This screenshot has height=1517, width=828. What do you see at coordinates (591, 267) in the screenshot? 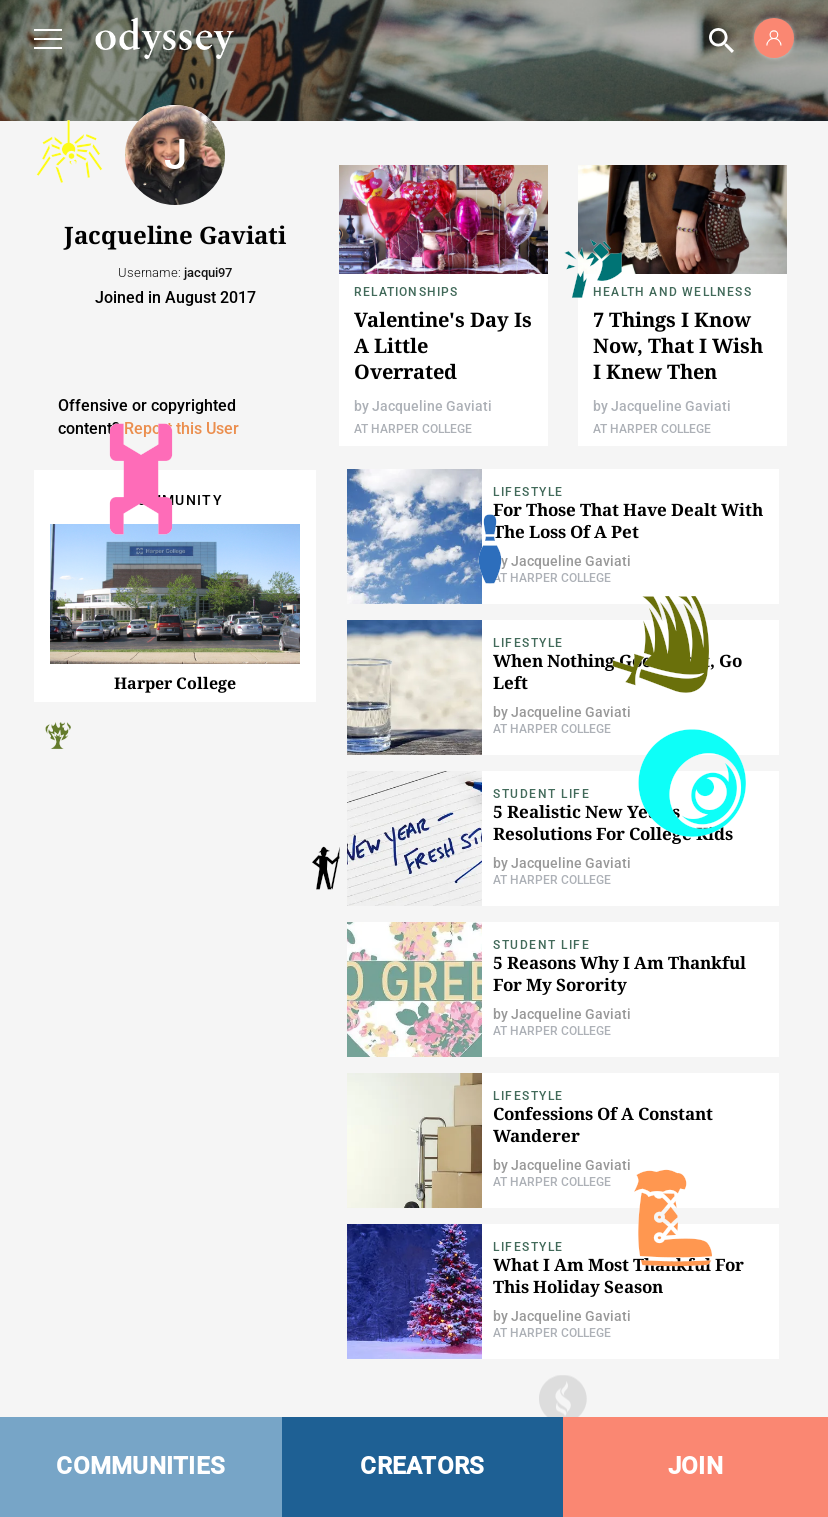
I see `indicates a broken or damaged weapon` at bounding box center [591, 267].